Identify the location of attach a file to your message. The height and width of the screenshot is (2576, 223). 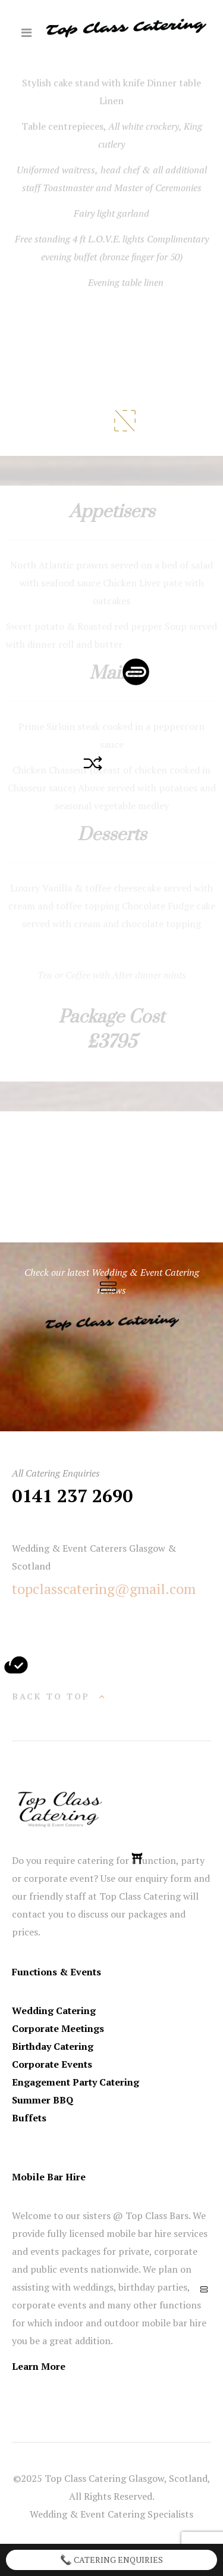
(136, 672).